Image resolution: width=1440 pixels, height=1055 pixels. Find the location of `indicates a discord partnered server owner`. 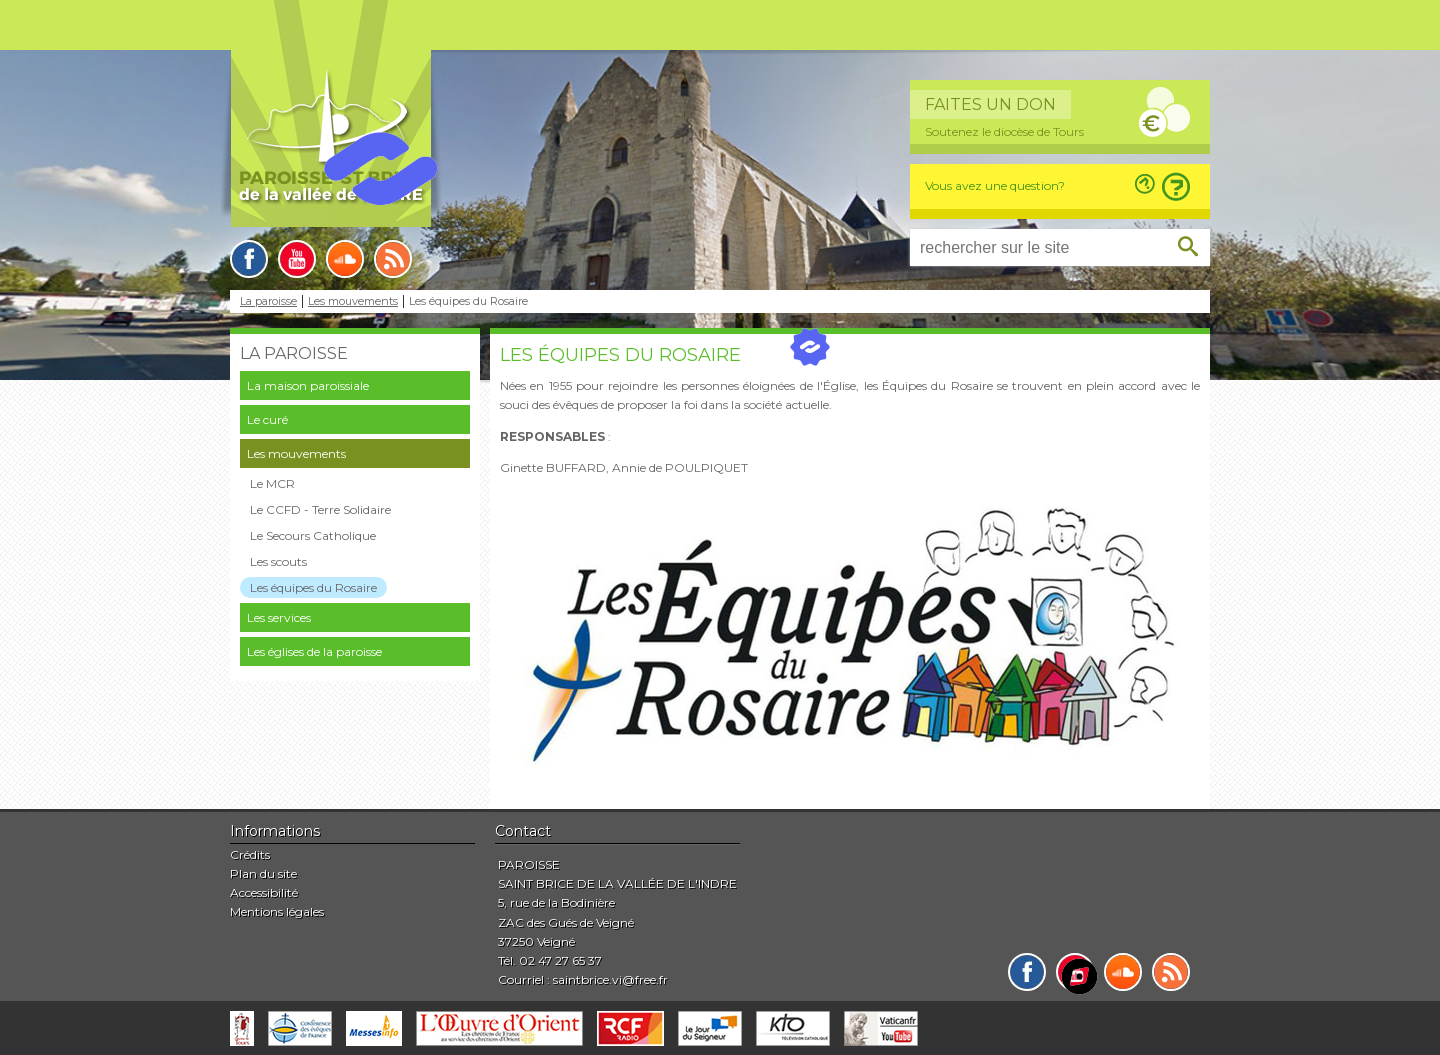

indicates a discord partnered server owner is located at coordinates (381, 168).